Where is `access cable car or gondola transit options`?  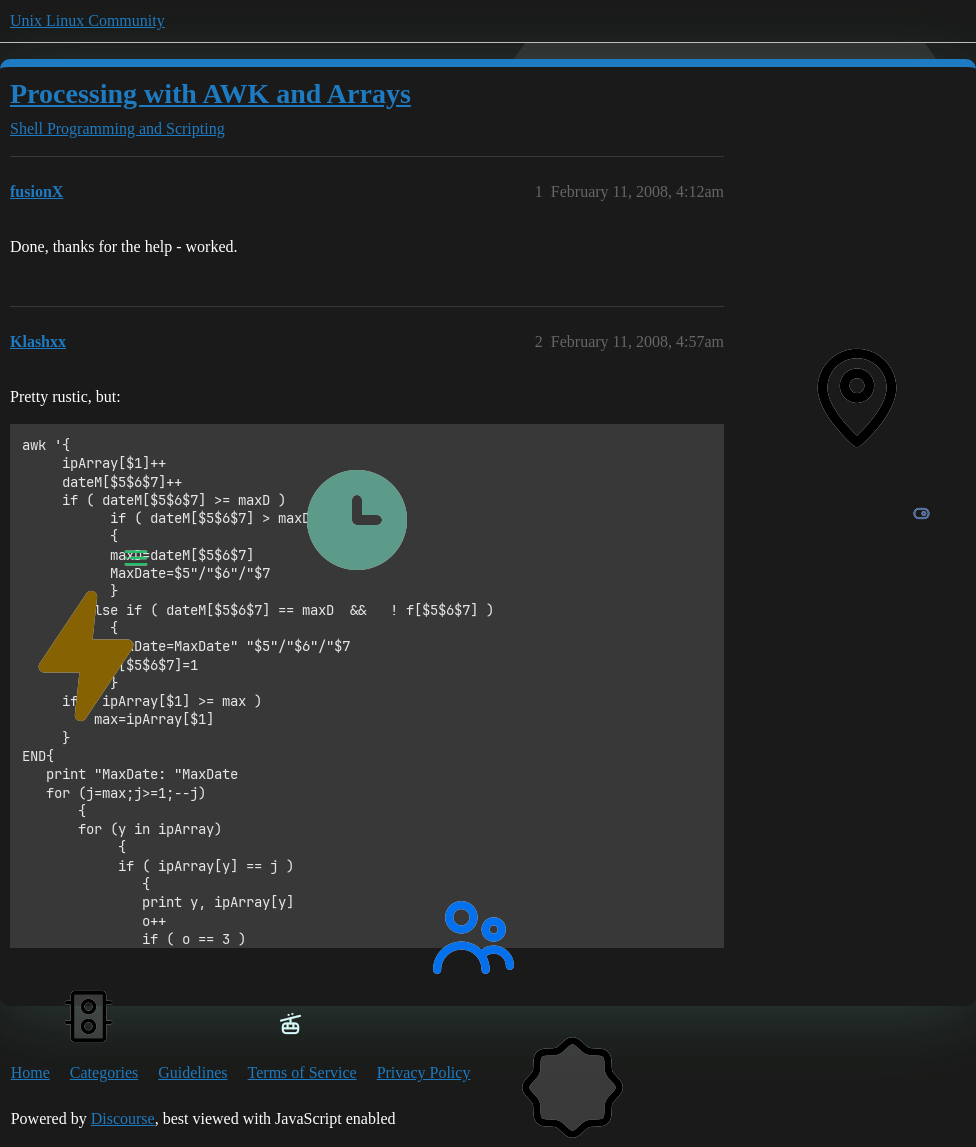
access cable car or gondola transit options is located at coordinates (290, 1023).